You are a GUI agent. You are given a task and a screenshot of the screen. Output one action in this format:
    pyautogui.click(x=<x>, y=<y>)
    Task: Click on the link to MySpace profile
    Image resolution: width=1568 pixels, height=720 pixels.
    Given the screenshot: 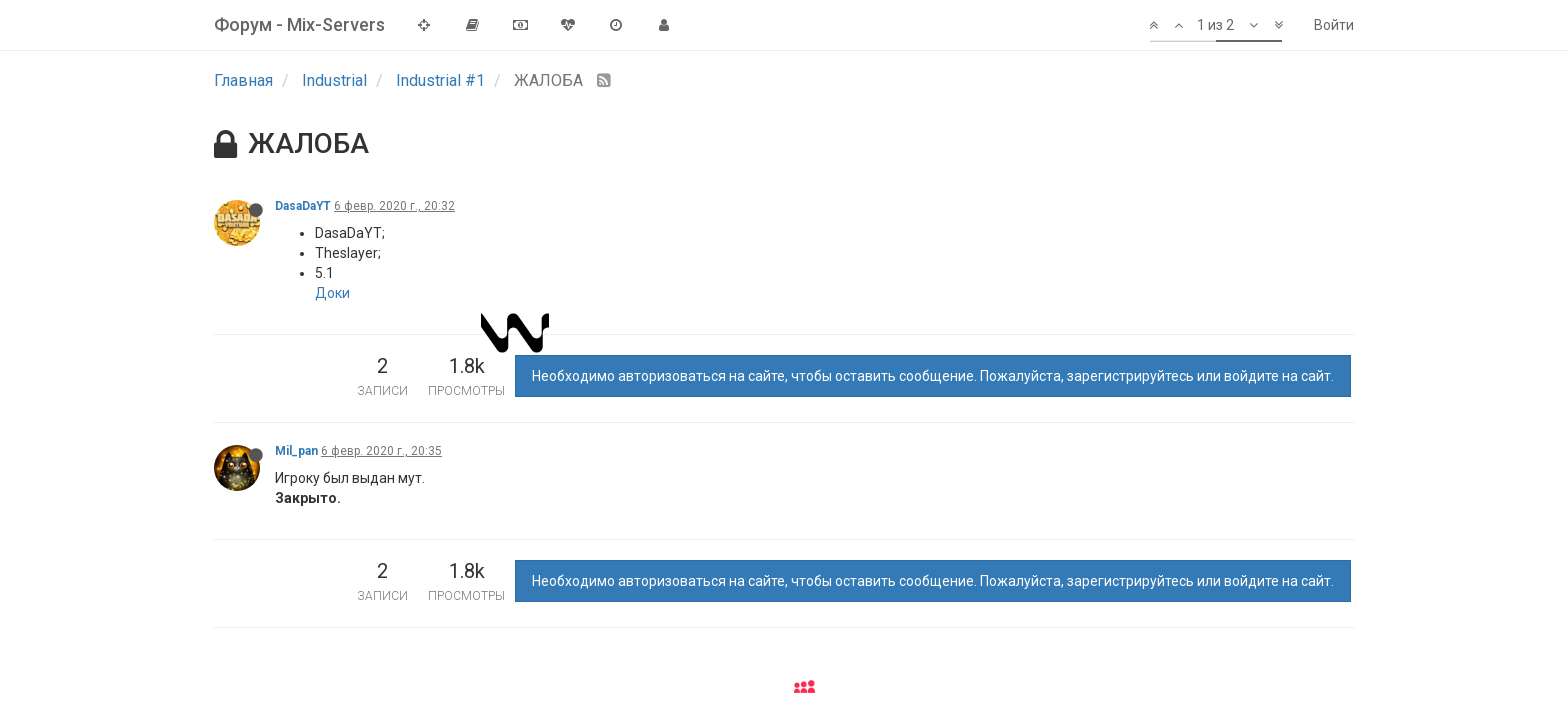 What is the action you would take?
    pyautogui.click(x=804, y=686)
    